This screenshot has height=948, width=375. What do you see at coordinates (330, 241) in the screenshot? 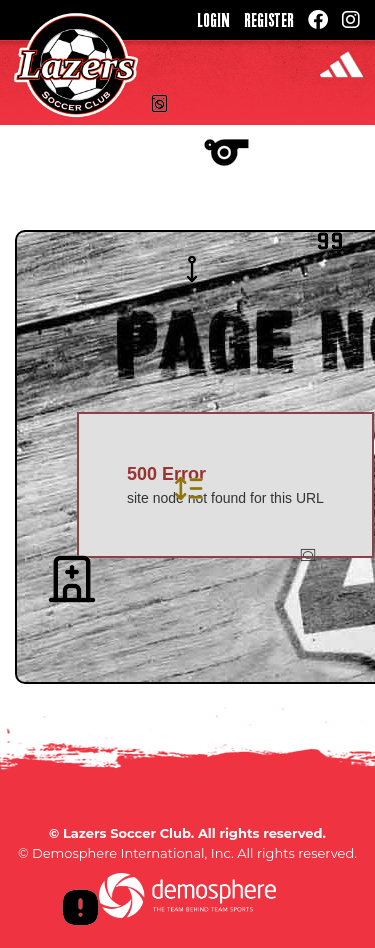
I see `indicates 99 or more unread notifications` at bounding box center [330, 241].